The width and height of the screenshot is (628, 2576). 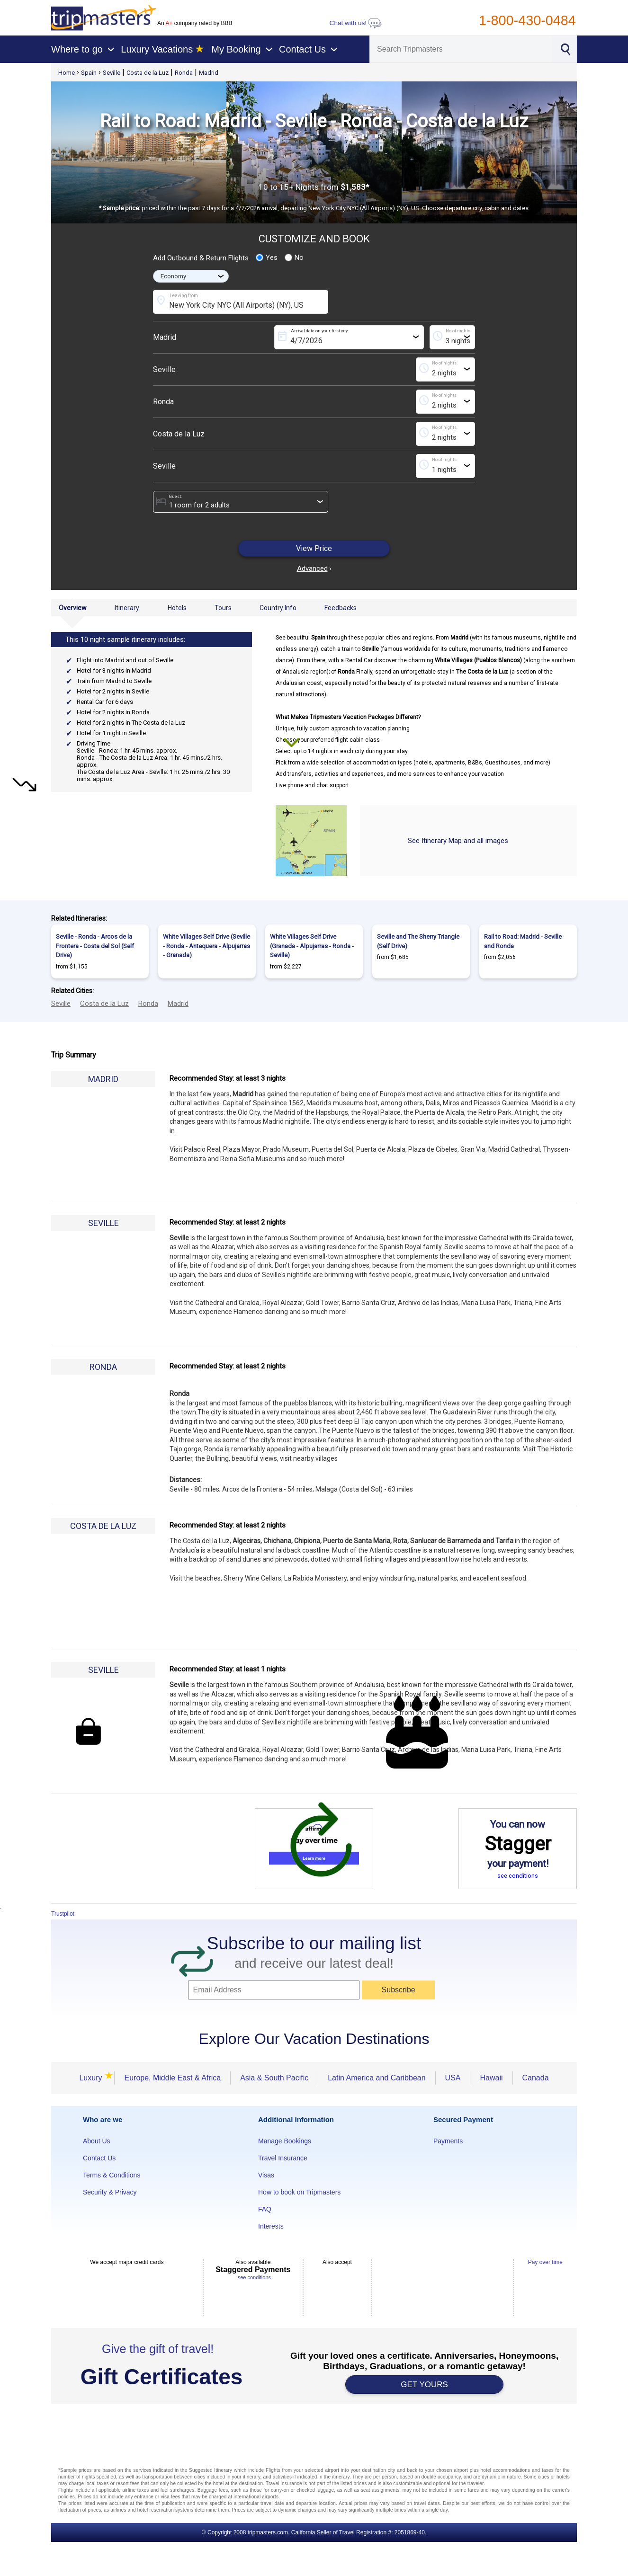 I want to click on expand a dropdown menu or section, so click(x=291, y=741).